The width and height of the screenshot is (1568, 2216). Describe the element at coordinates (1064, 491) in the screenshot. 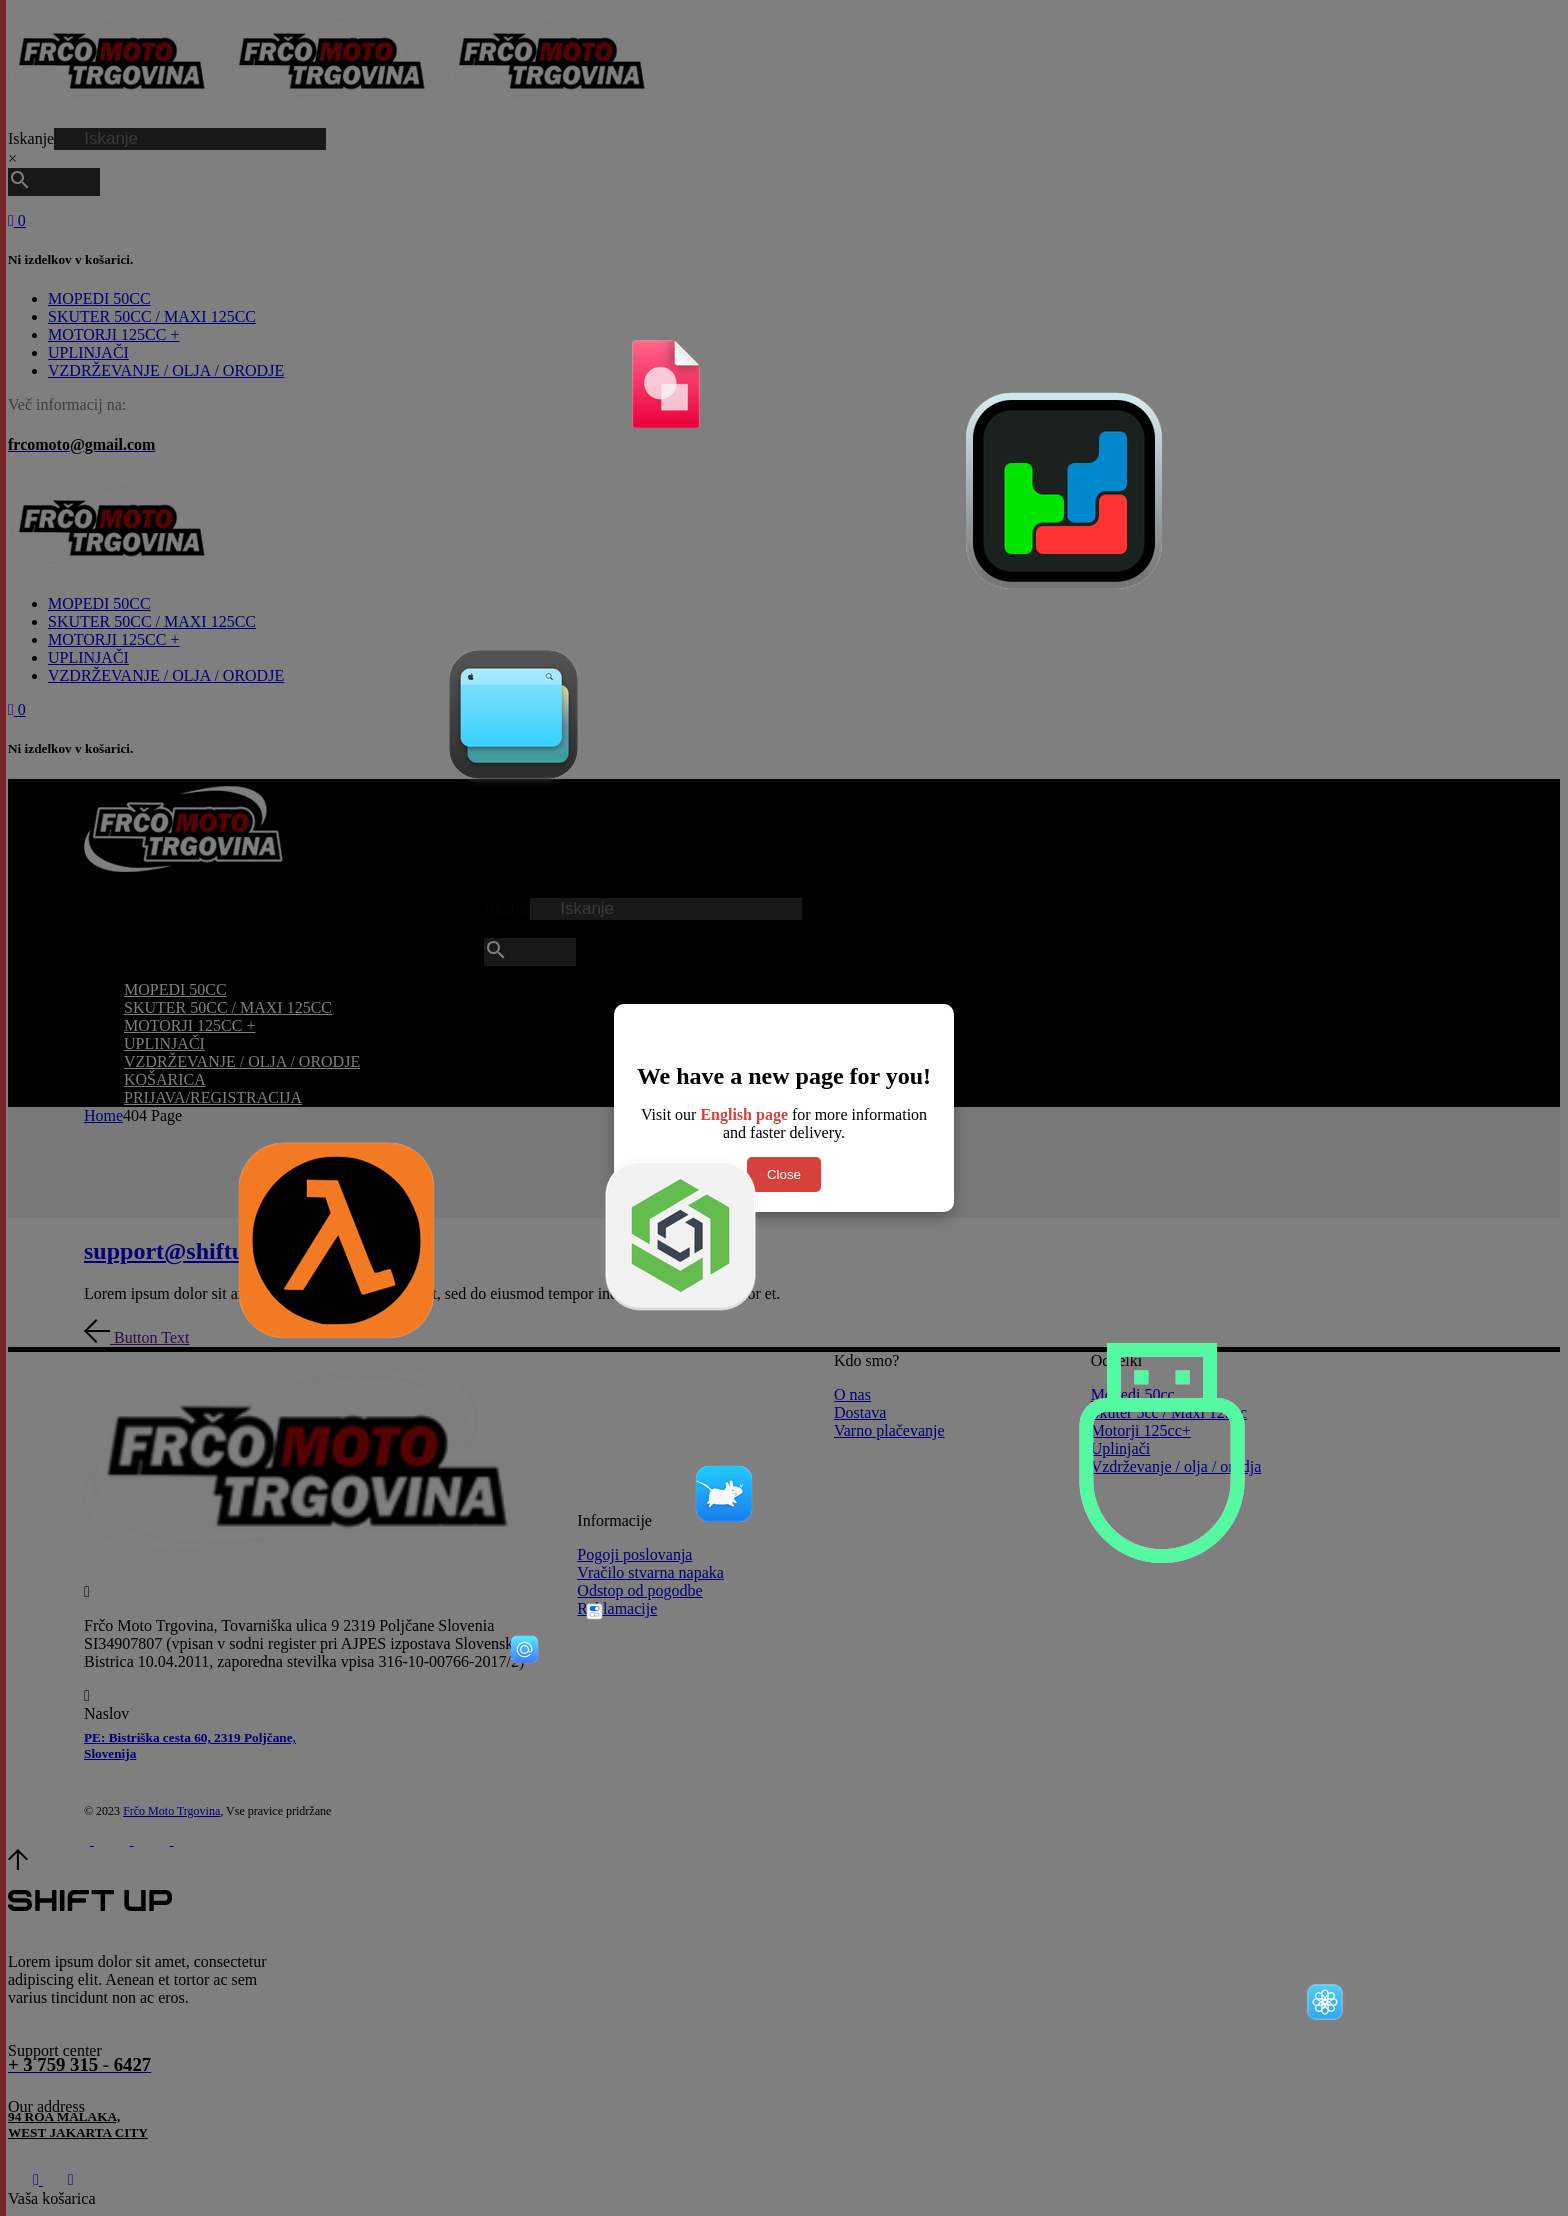

I see `launch petris puzzle game` at that location.